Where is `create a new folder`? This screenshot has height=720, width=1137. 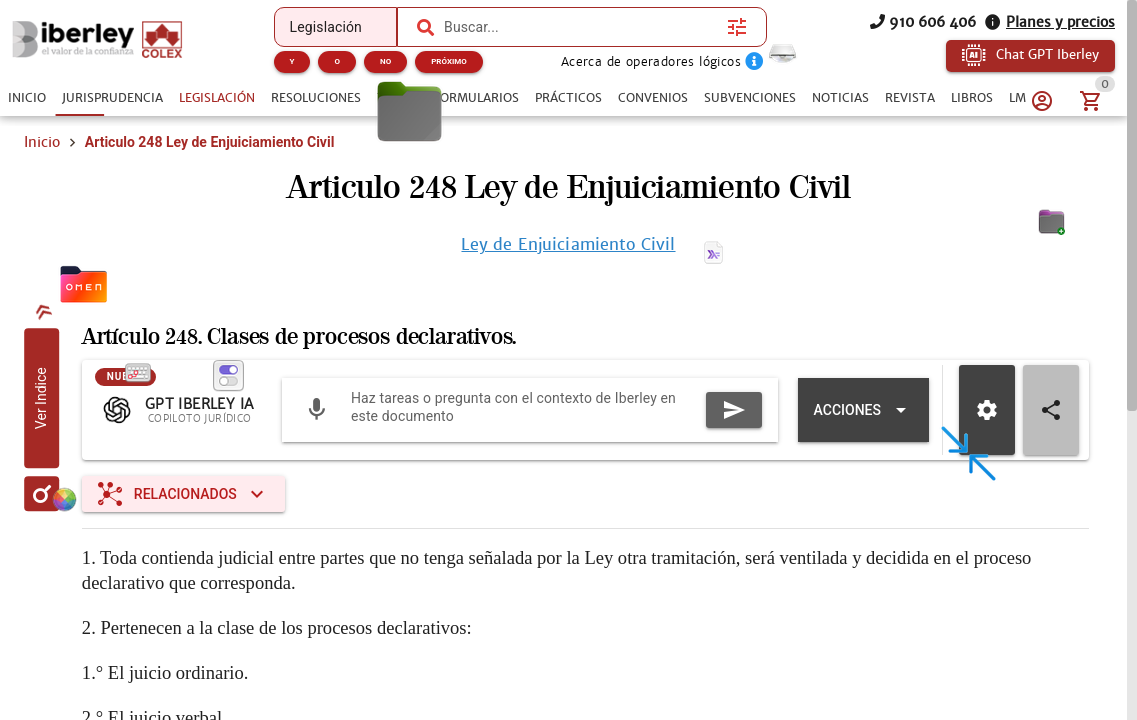
create a new folder is located at coordinates (1051, 221).